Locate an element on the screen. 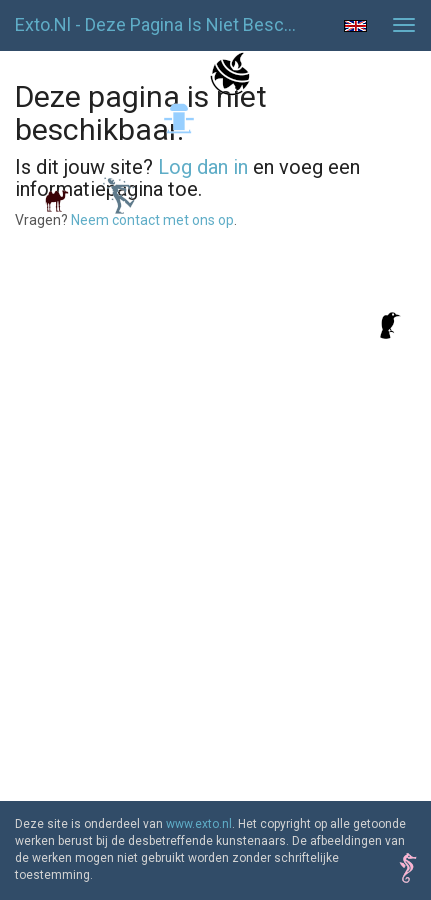  decorative seahorse icon for marine-themed games is located at coordinates (408, 868).